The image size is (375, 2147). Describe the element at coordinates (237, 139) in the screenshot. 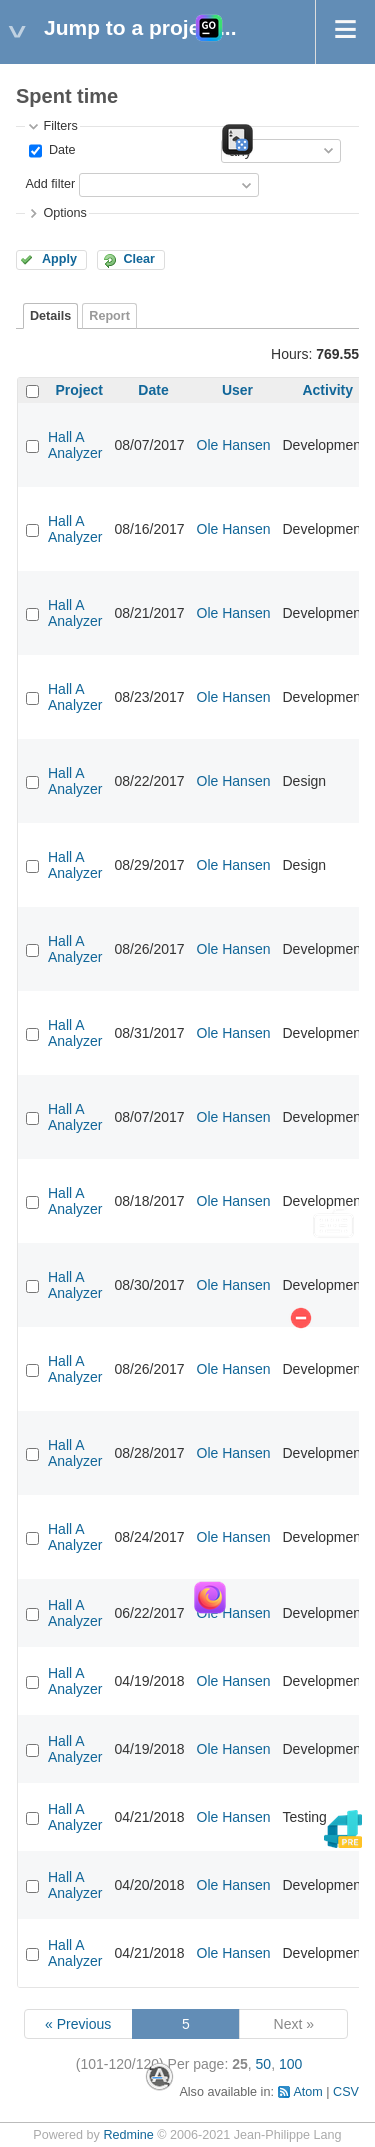

I see `launch tabletop simulator` at that location.